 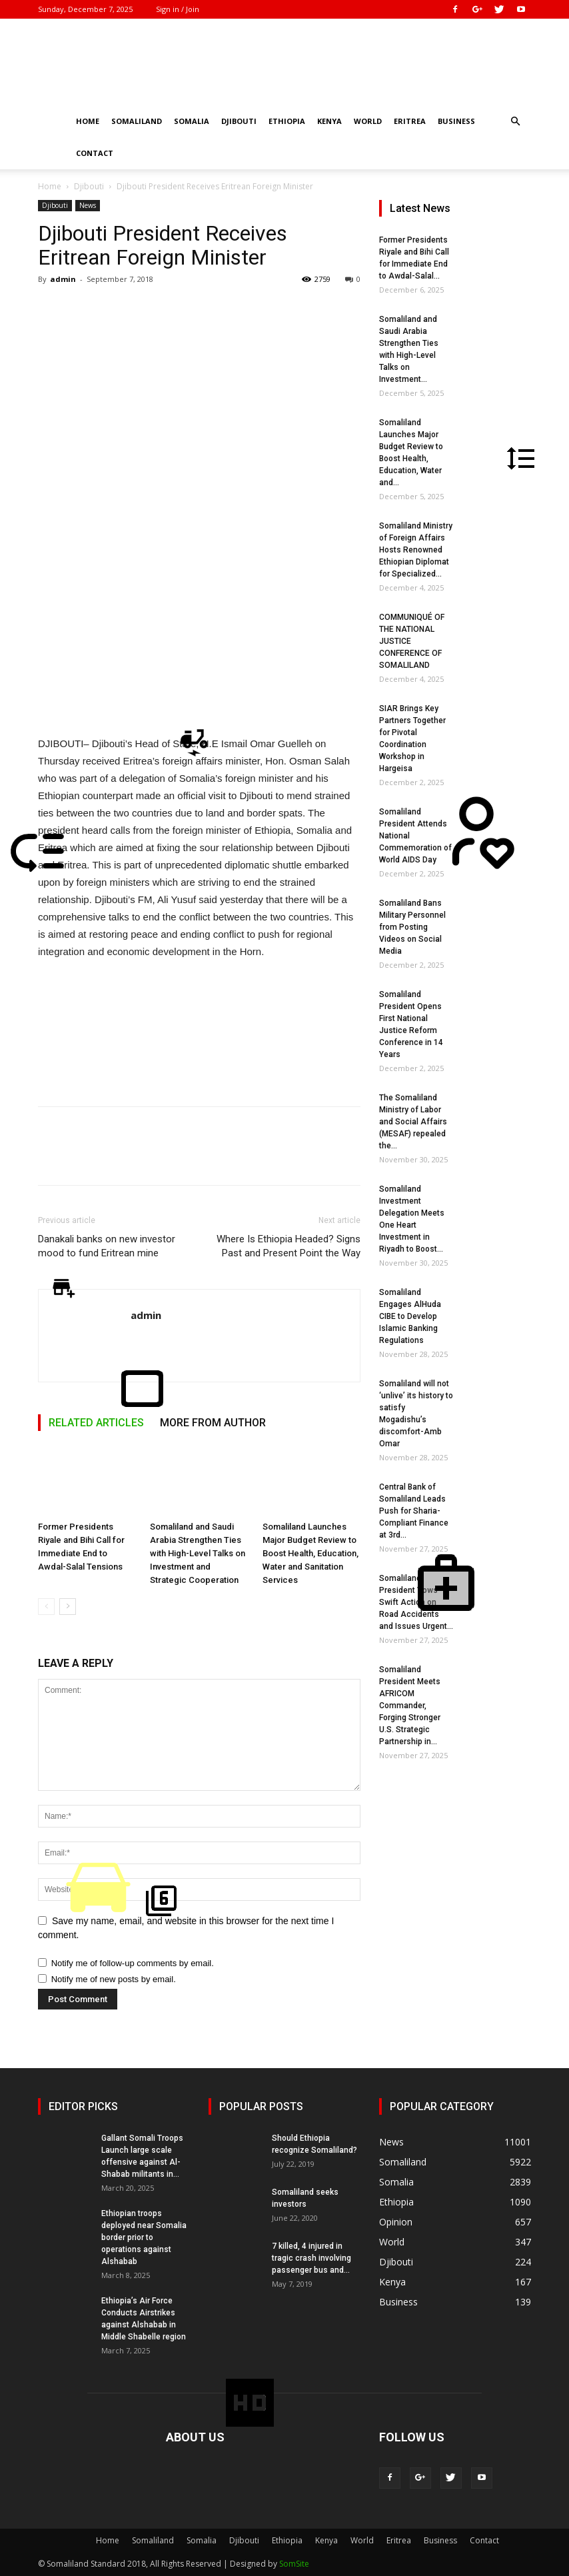 I want to click on access vehicle or car-related settings, so click(x=98, y=1888).